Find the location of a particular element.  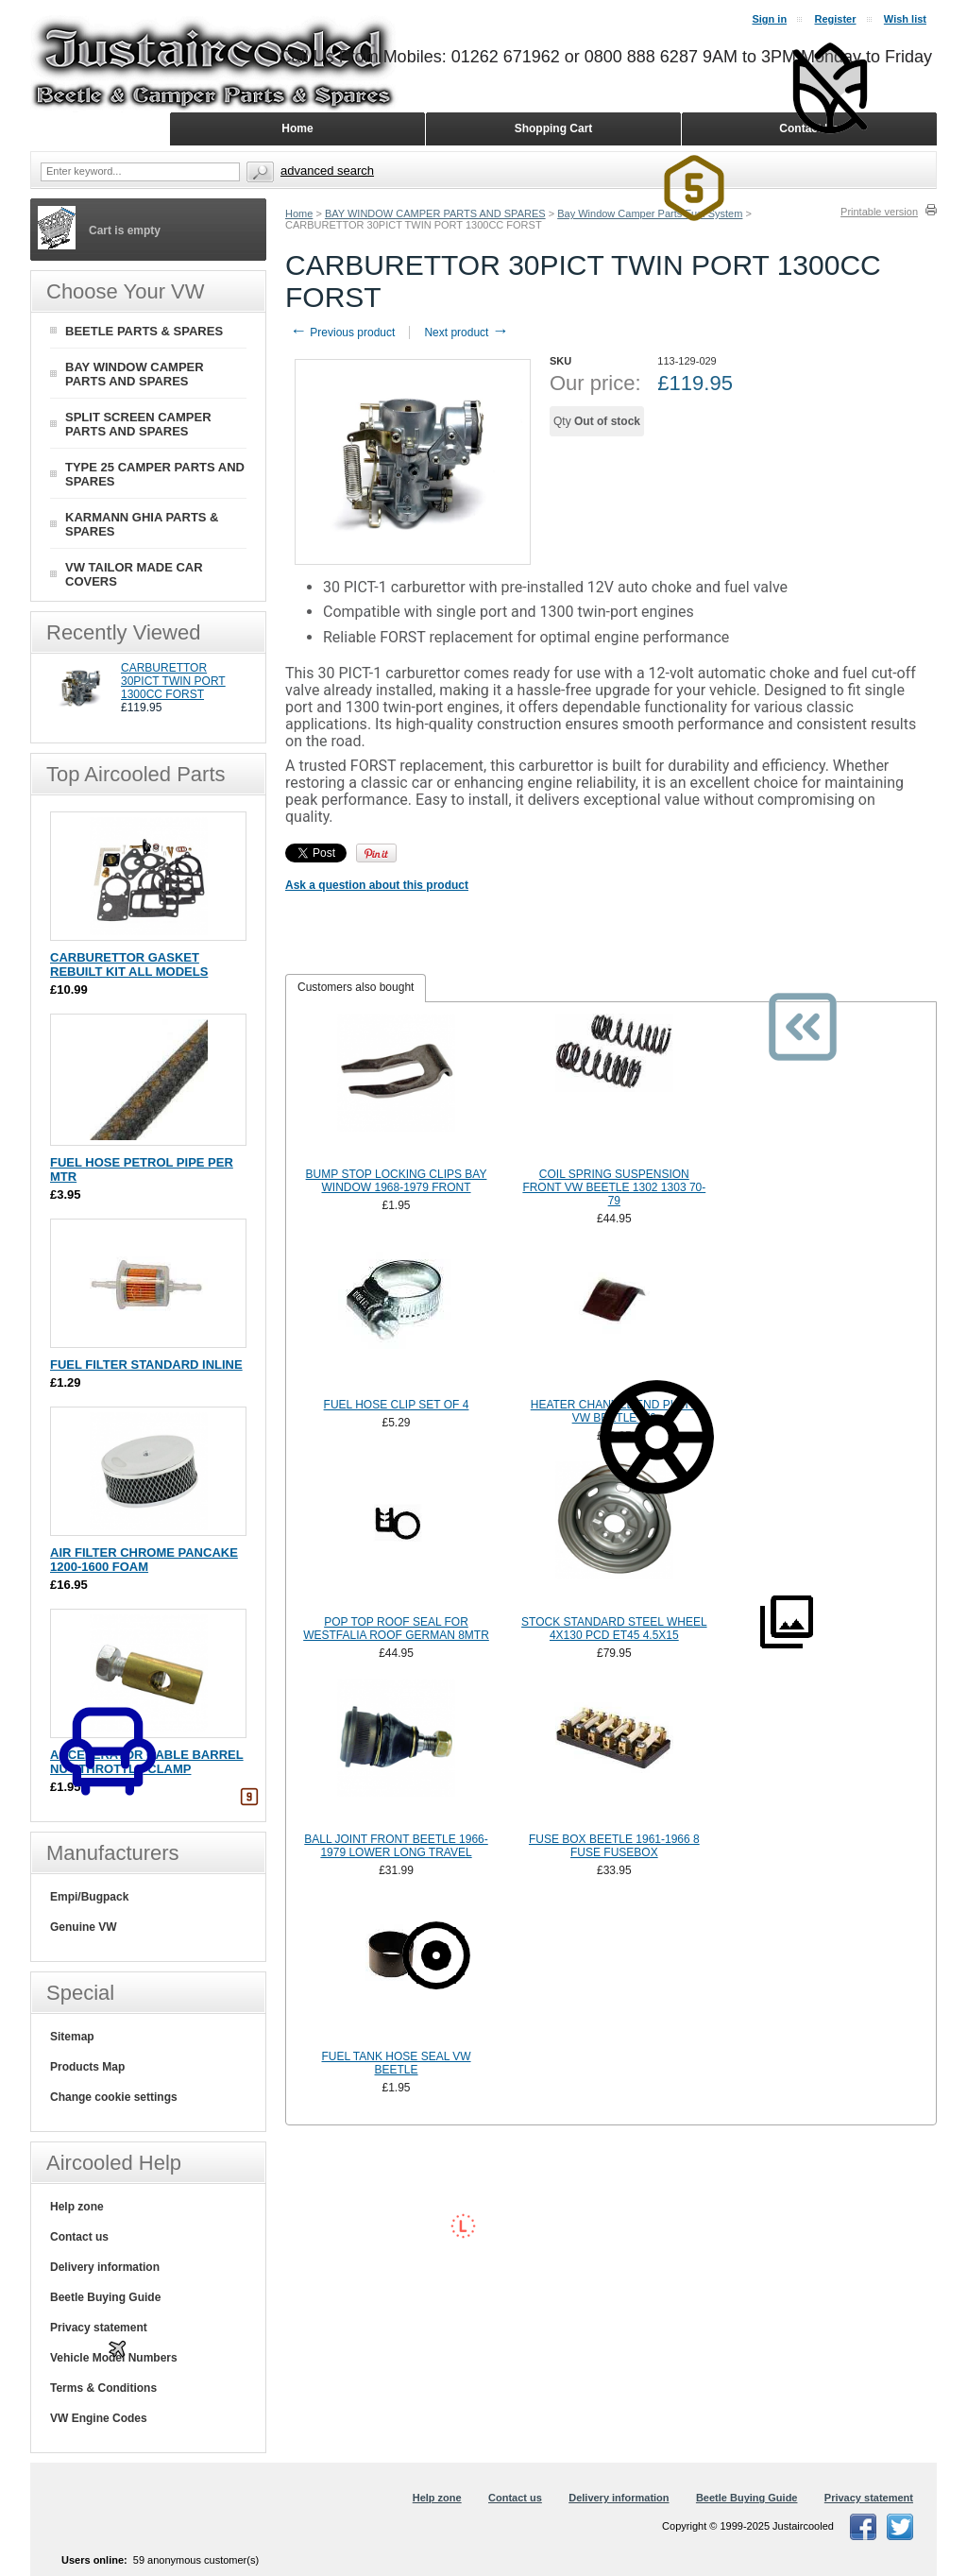

indicates gluten-free or grain-free option is located at coordinates (830, 90).